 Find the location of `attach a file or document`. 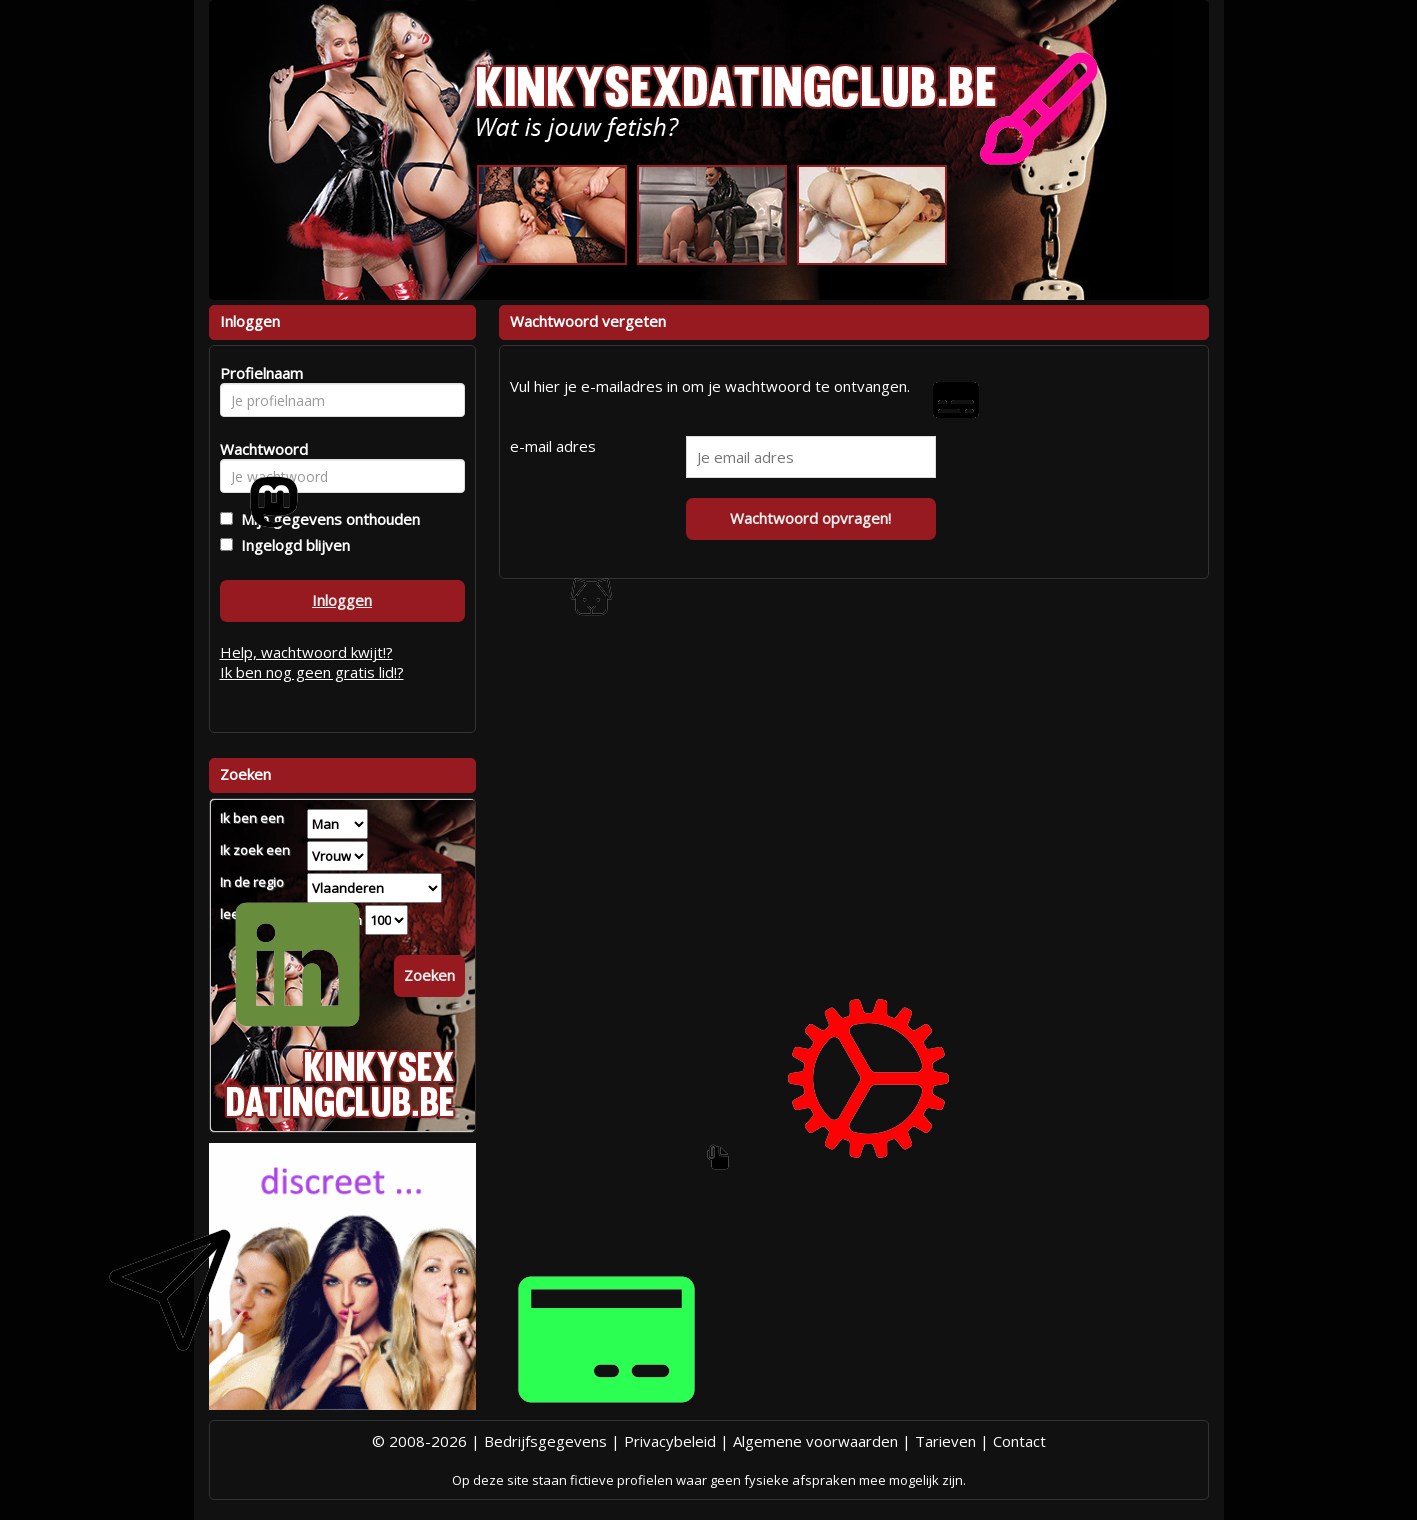

attach a file or document is located at coordinates (718, 1157).